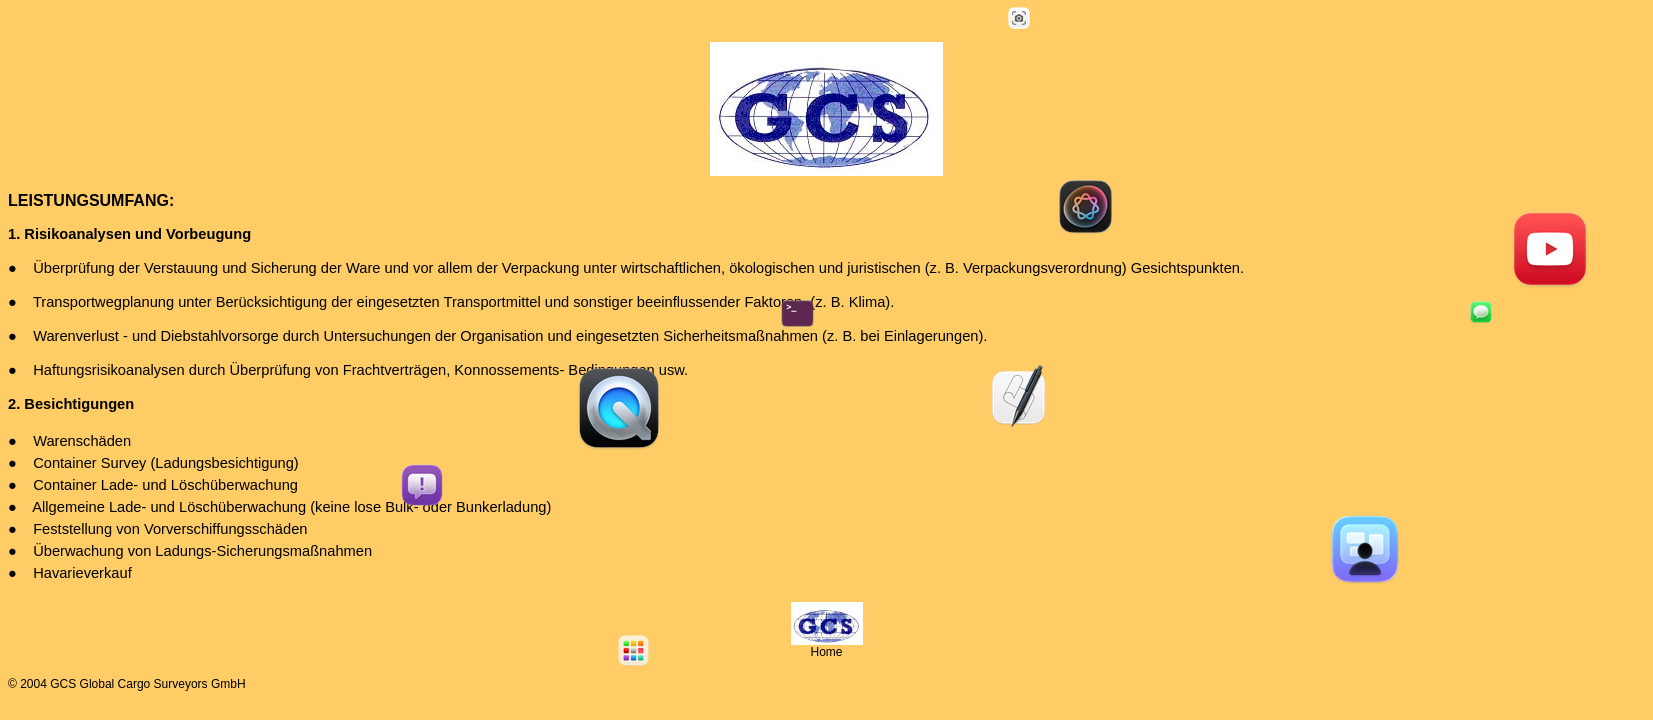 The height and width of the screenshot is (720, 1653). Describe the element at coordinates (619, 408) in the screenshot. I see `open QuickTime Player to watch videos` at that location.